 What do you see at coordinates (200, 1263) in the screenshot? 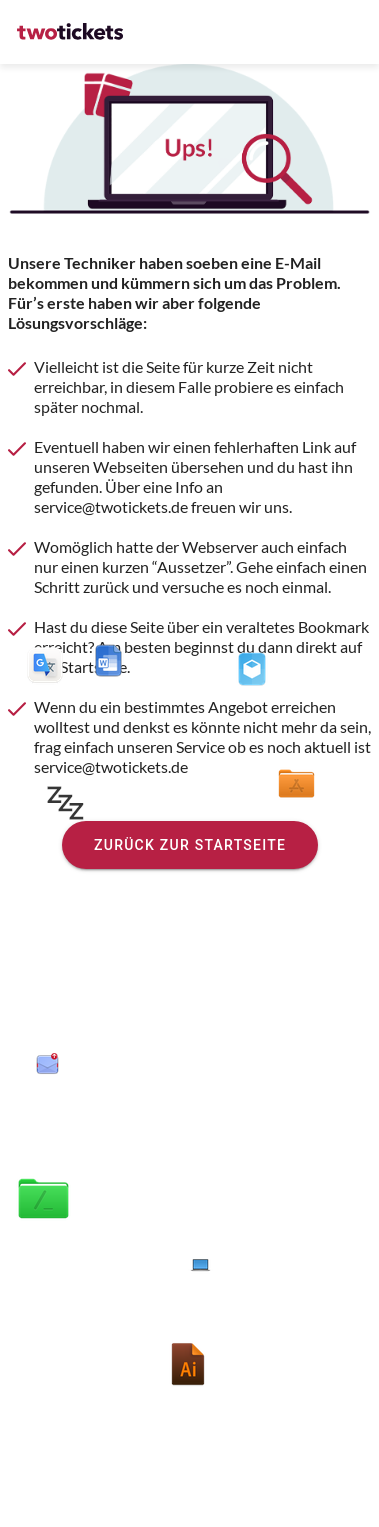
I see `represents this macbook pro in system settings` at bounding box center [200, 1263].